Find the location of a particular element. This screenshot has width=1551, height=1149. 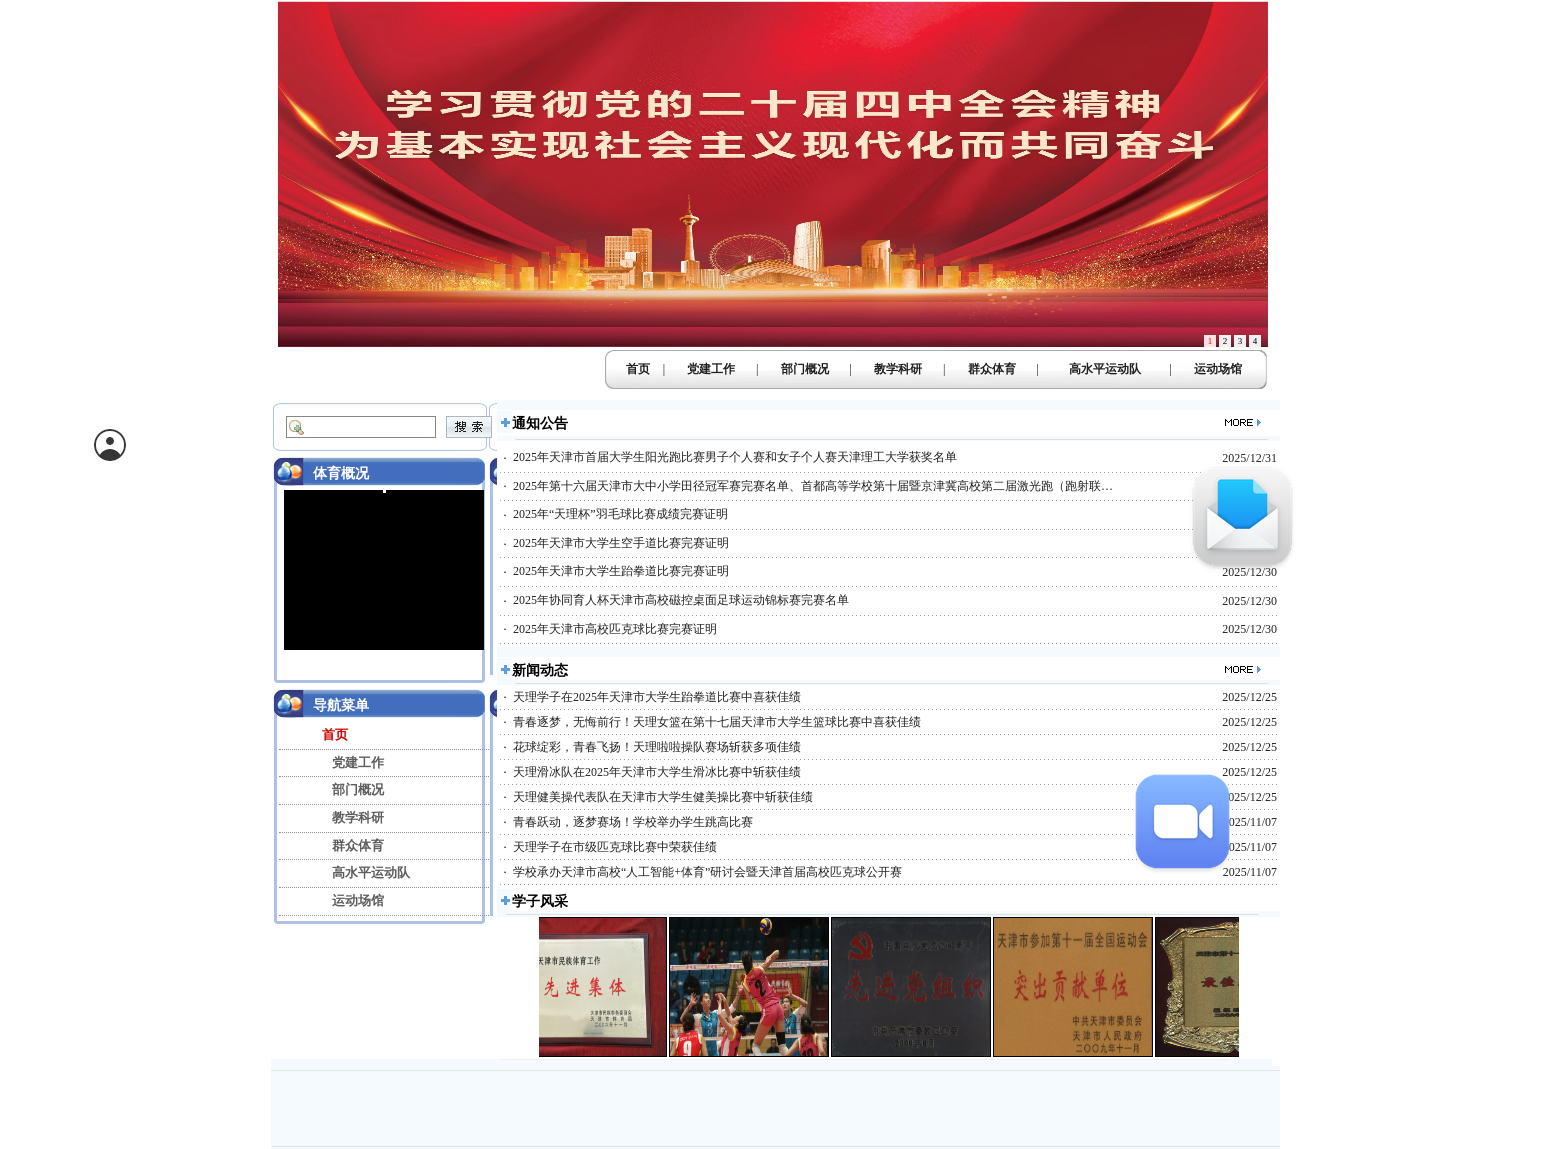

open zoom video conferencing app is located at coordinates (1182, 821).